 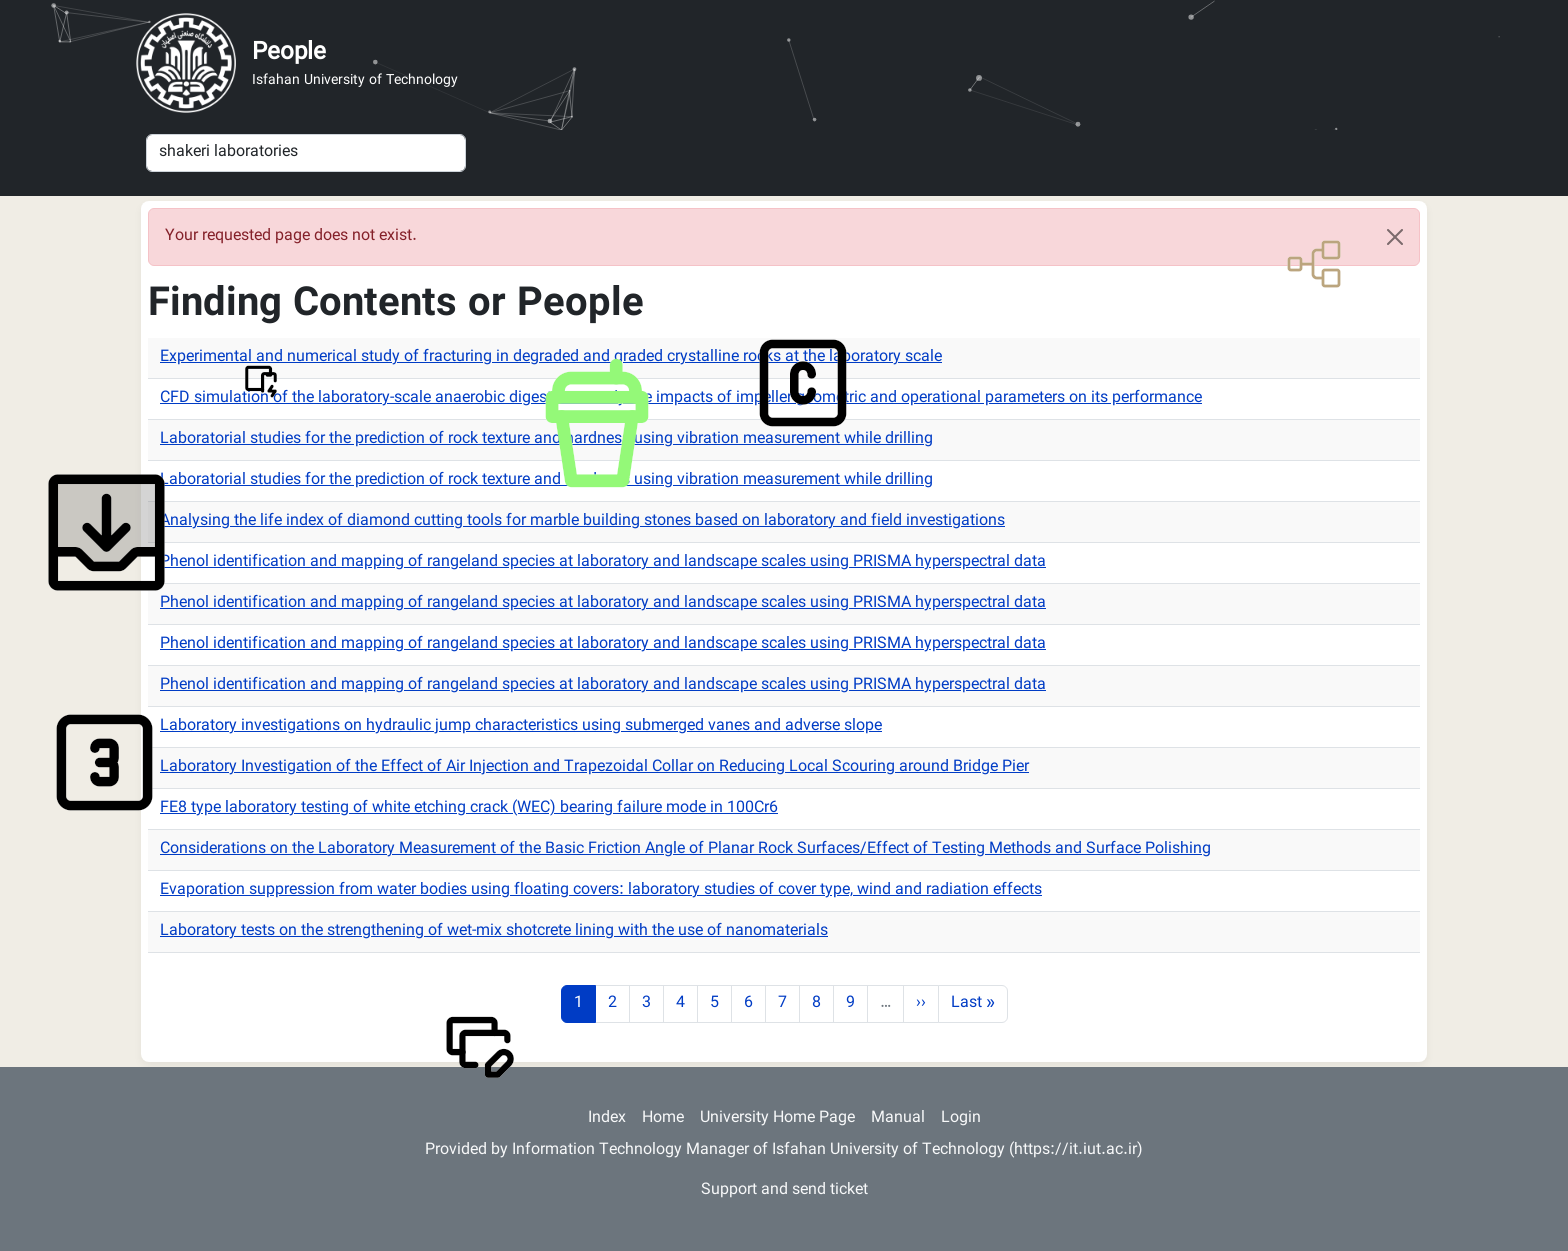 What do you see at coordinates (478, 1042) in the screenshot?
I see `edit payment or cash transaction details` at bounding box center [478, 1042].